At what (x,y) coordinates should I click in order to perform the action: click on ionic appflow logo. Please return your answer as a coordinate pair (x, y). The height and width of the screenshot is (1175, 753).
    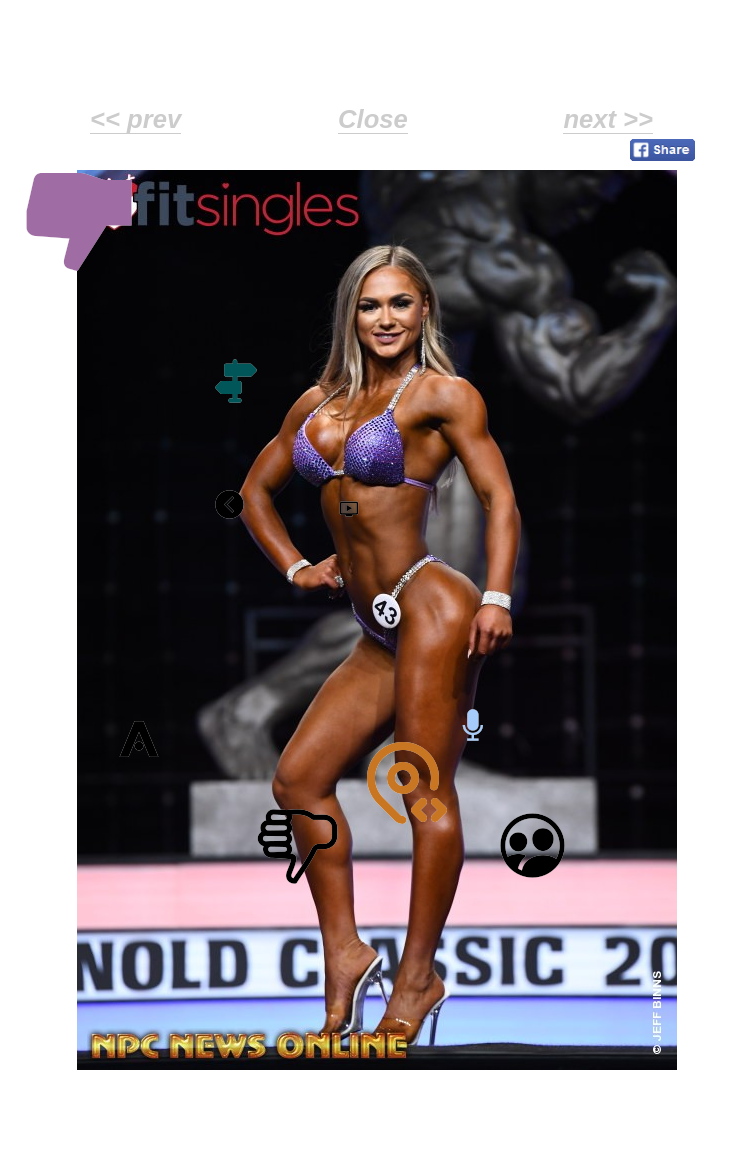
    Looking at the image, I should click on (139, 739).